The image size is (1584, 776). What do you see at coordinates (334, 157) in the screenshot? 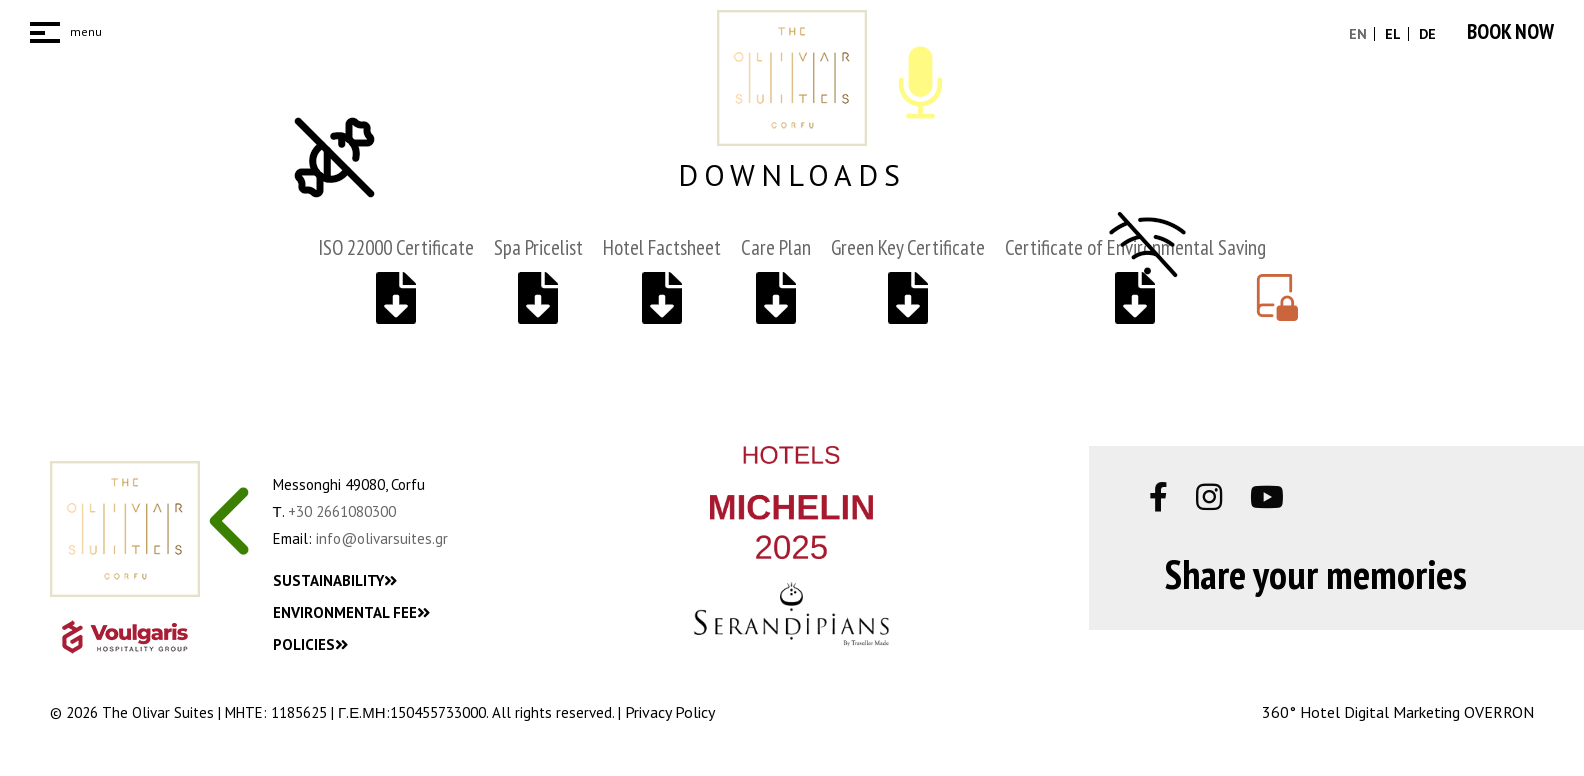
I see `disable candy crush notifications` at bounding box center [334, 157].